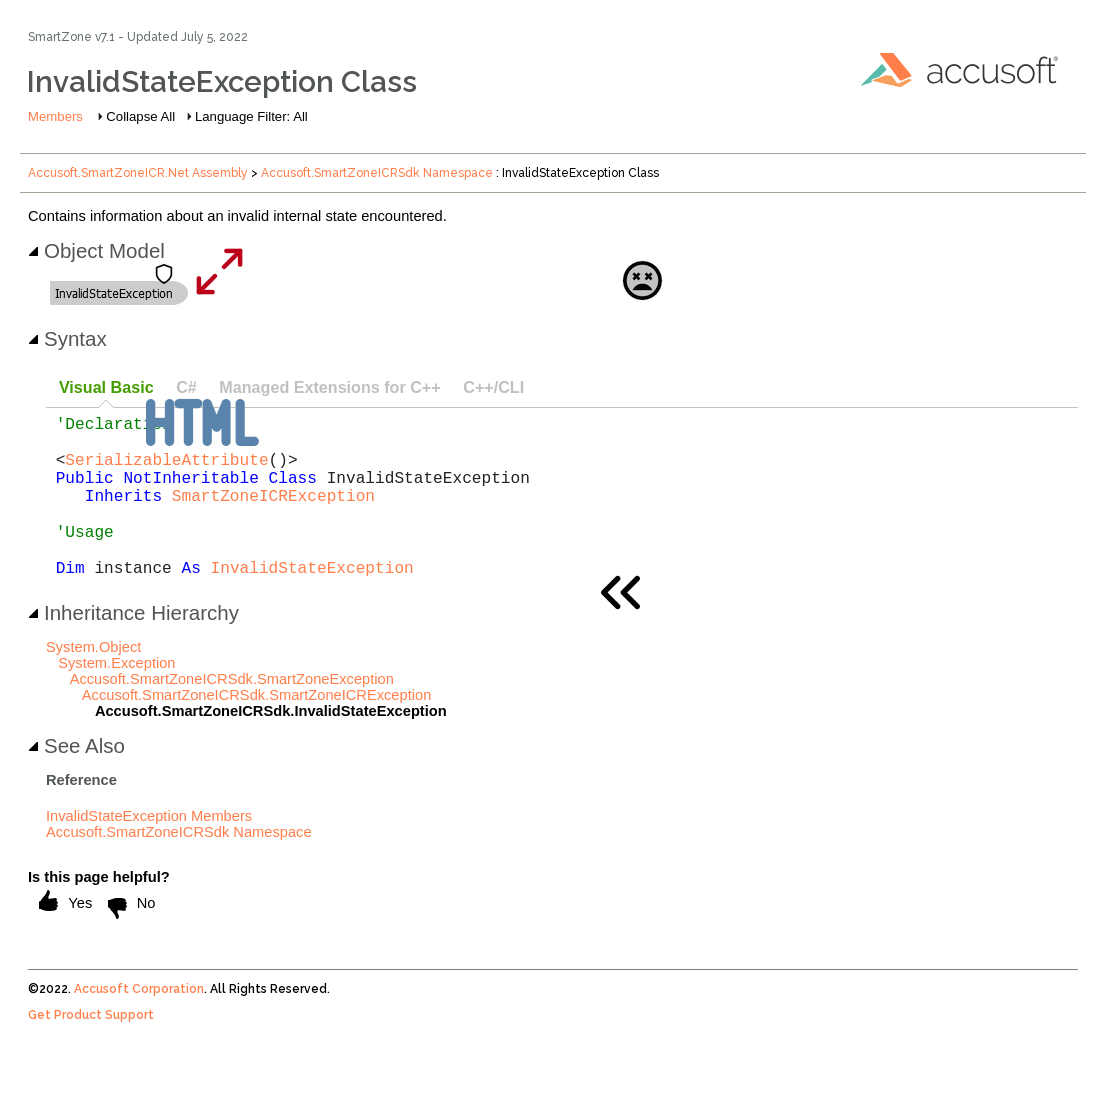  What do you see at coordinates (164, 274) in the screenshot?
I see `access security settings` at bounding box center [164, 274].